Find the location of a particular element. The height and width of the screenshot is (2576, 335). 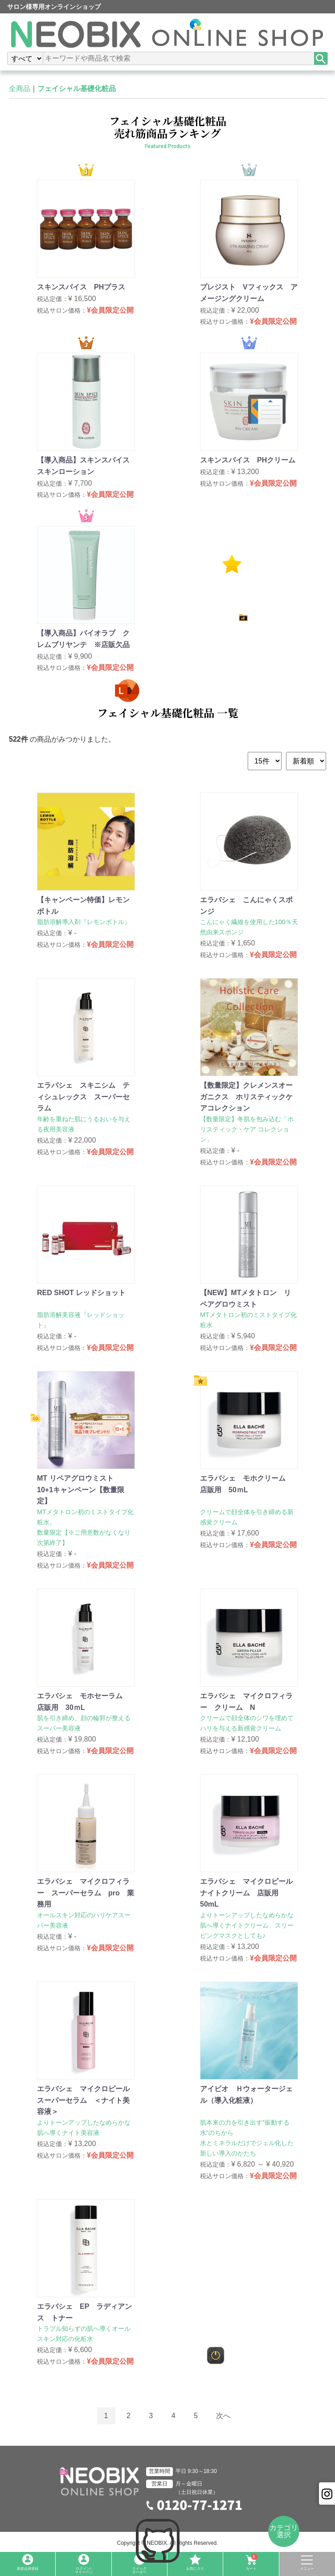

open folder containing saved links or shortcuts is located at coordinates (35, 1418).